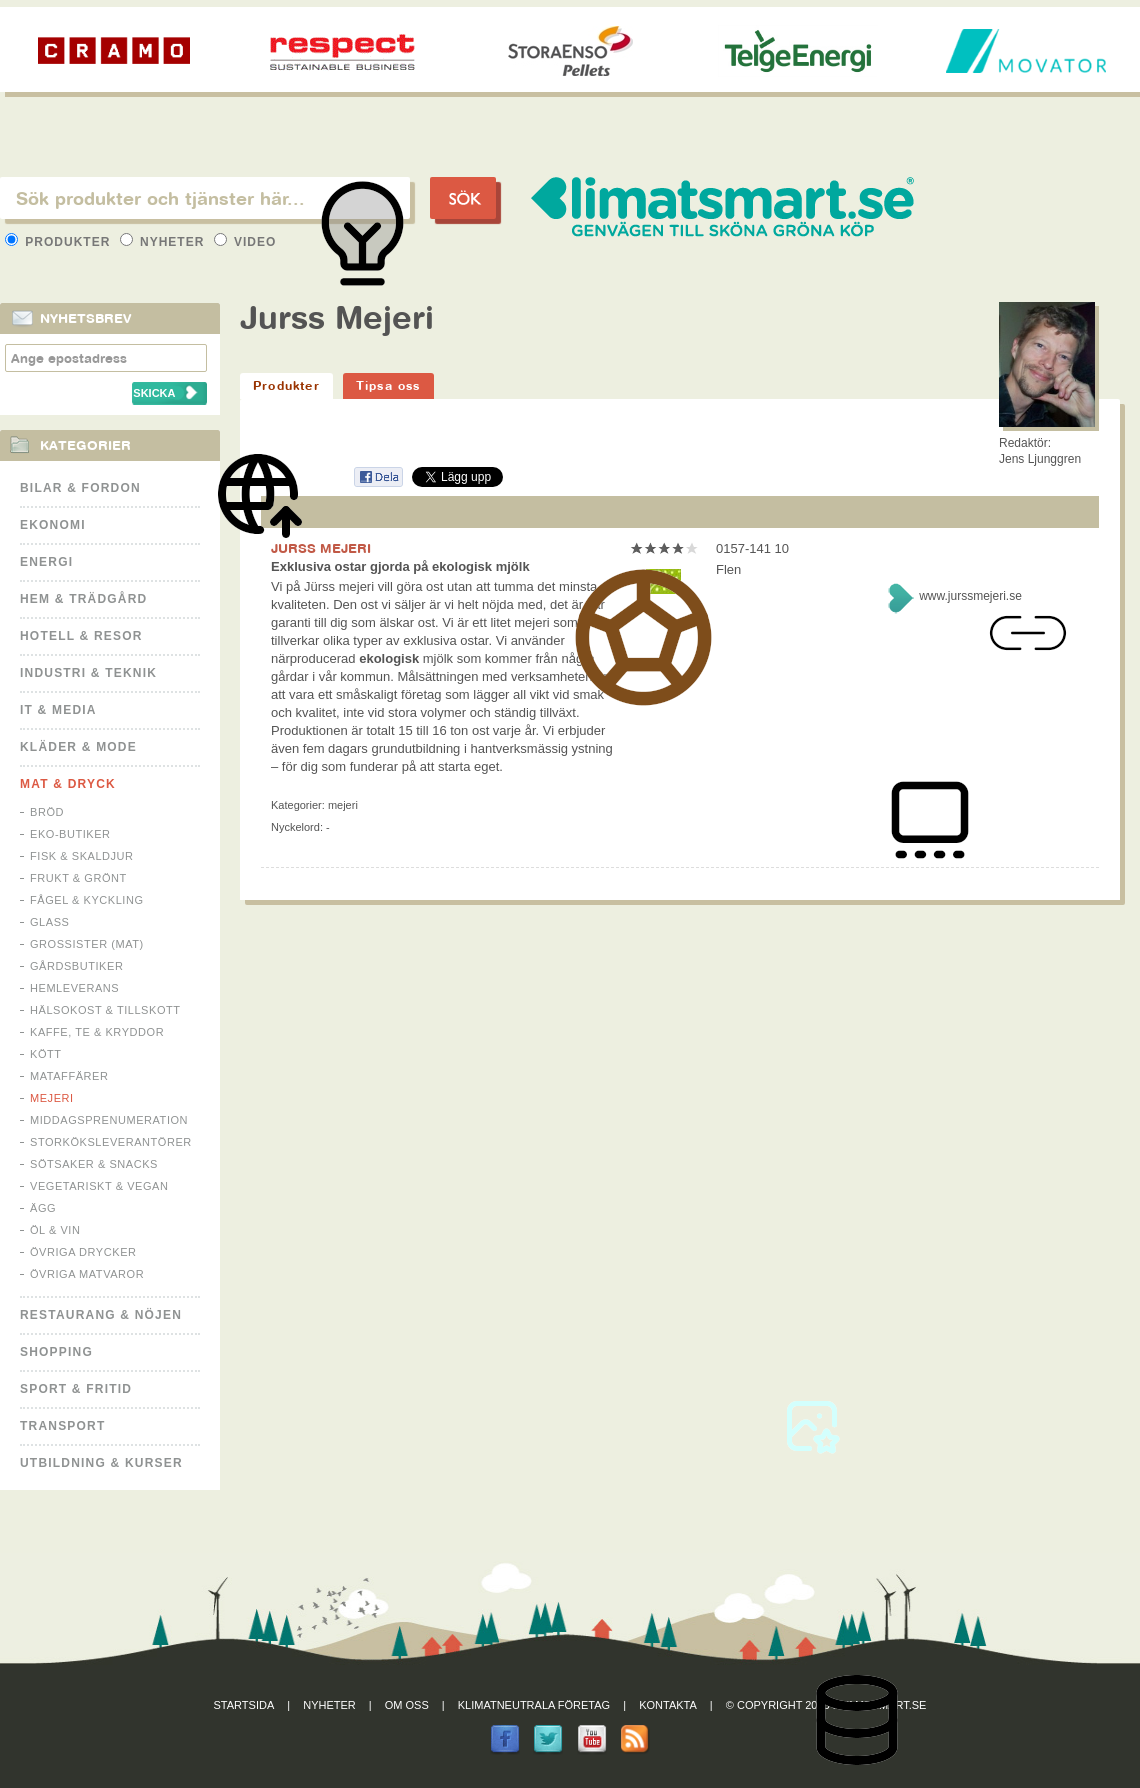  I want to click on copy or share a link, so click(1028, 633).